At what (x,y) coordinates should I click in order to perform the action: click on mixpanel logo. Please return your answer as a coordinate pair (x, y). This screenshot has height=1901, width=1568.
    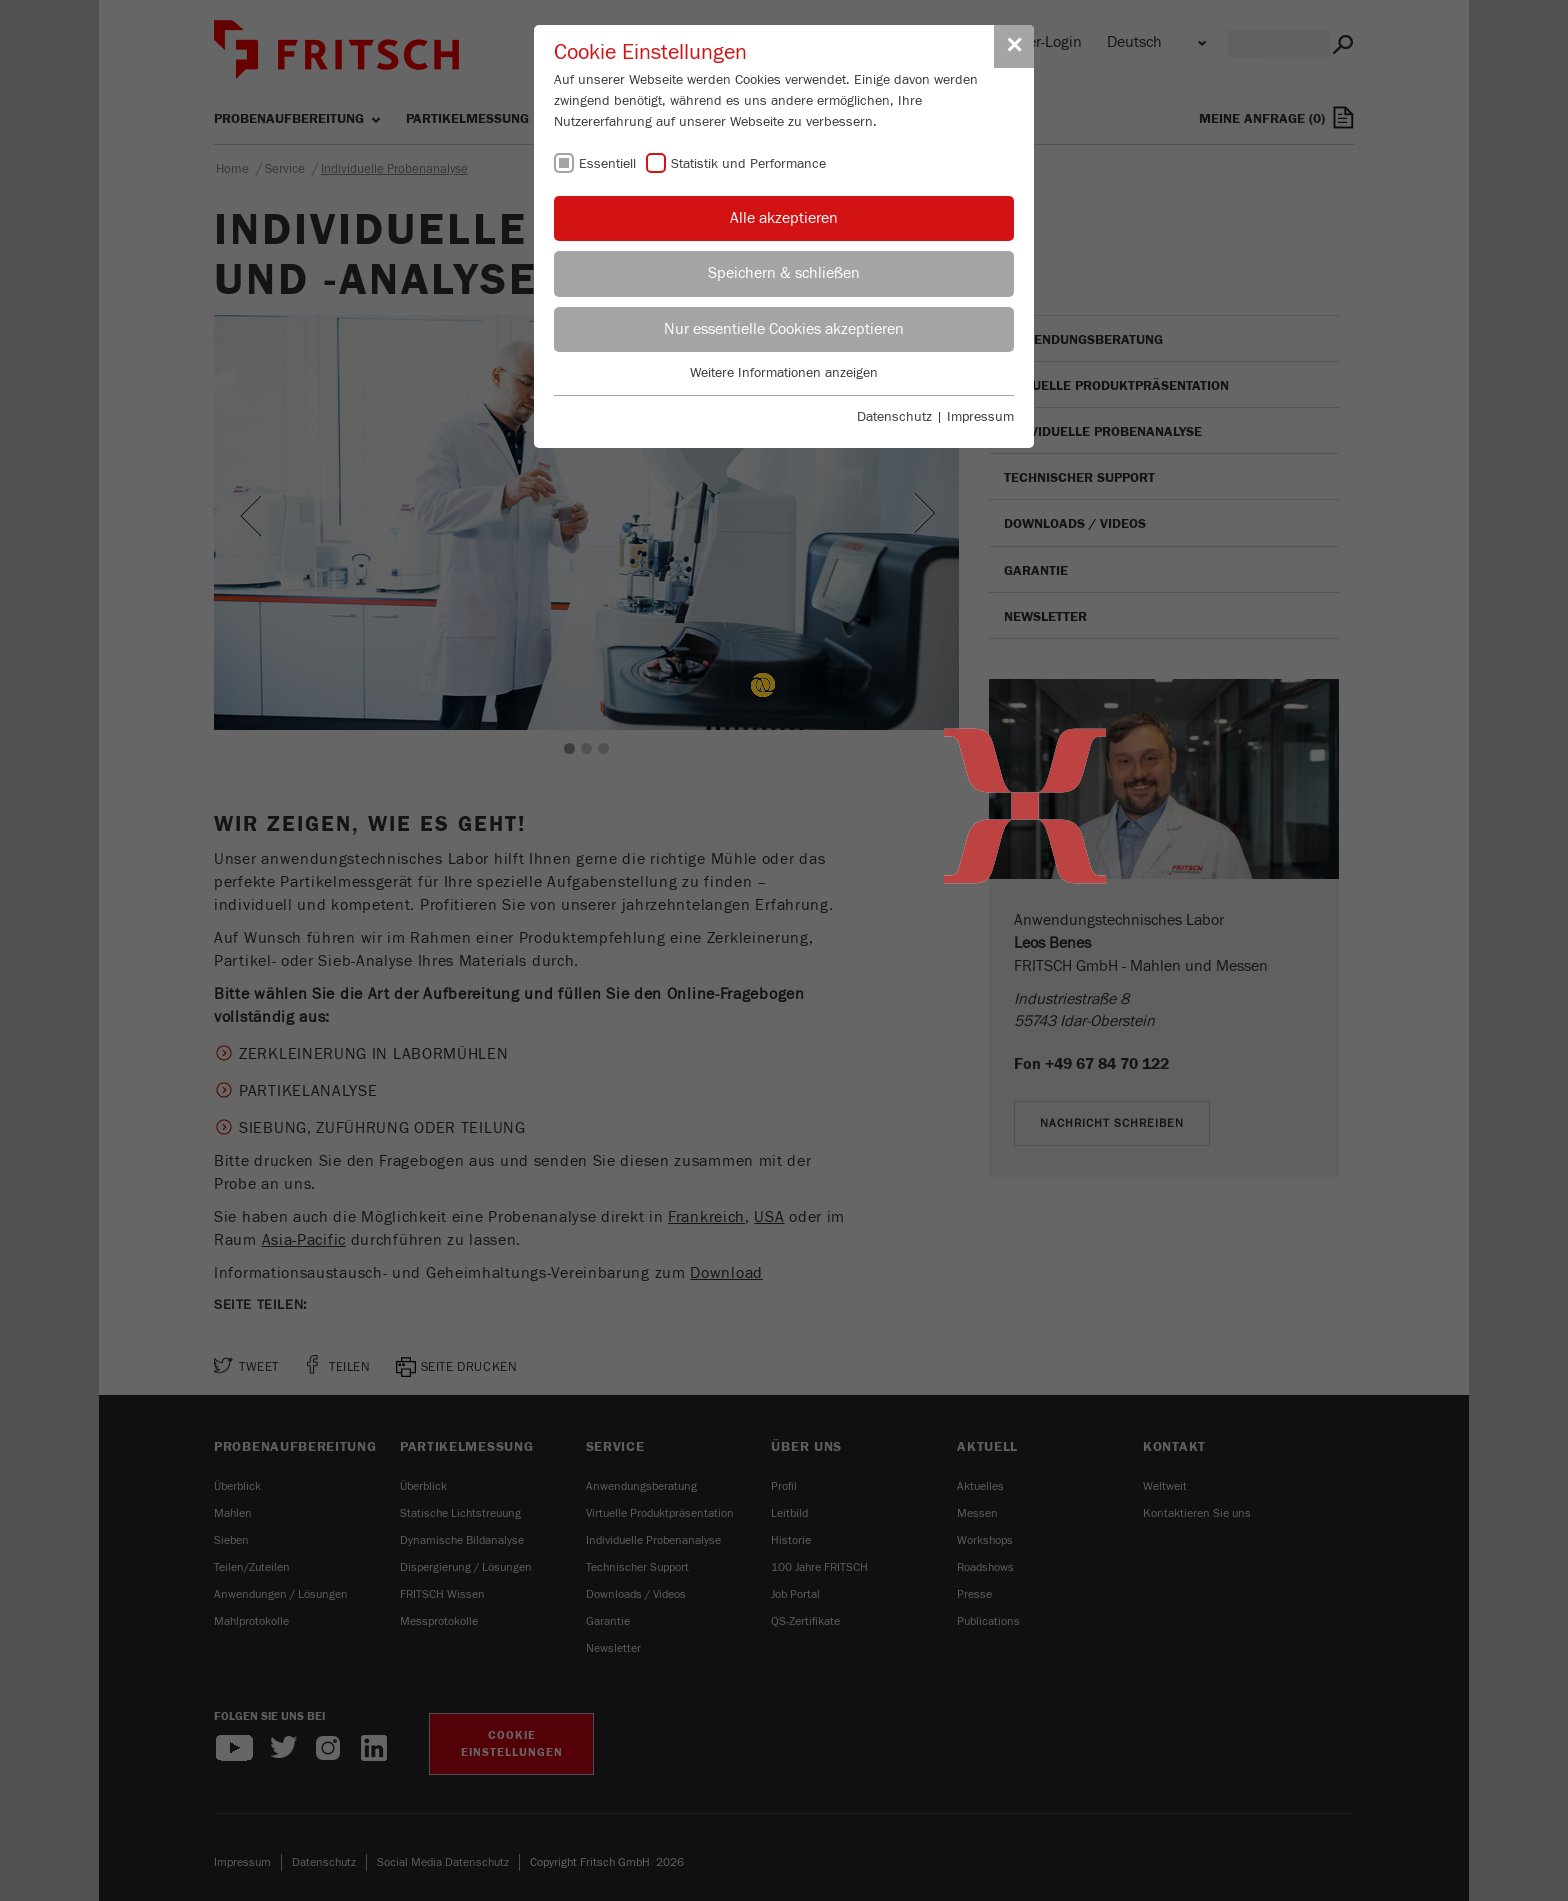
    Looking at the image, I should click on (1025, 806).